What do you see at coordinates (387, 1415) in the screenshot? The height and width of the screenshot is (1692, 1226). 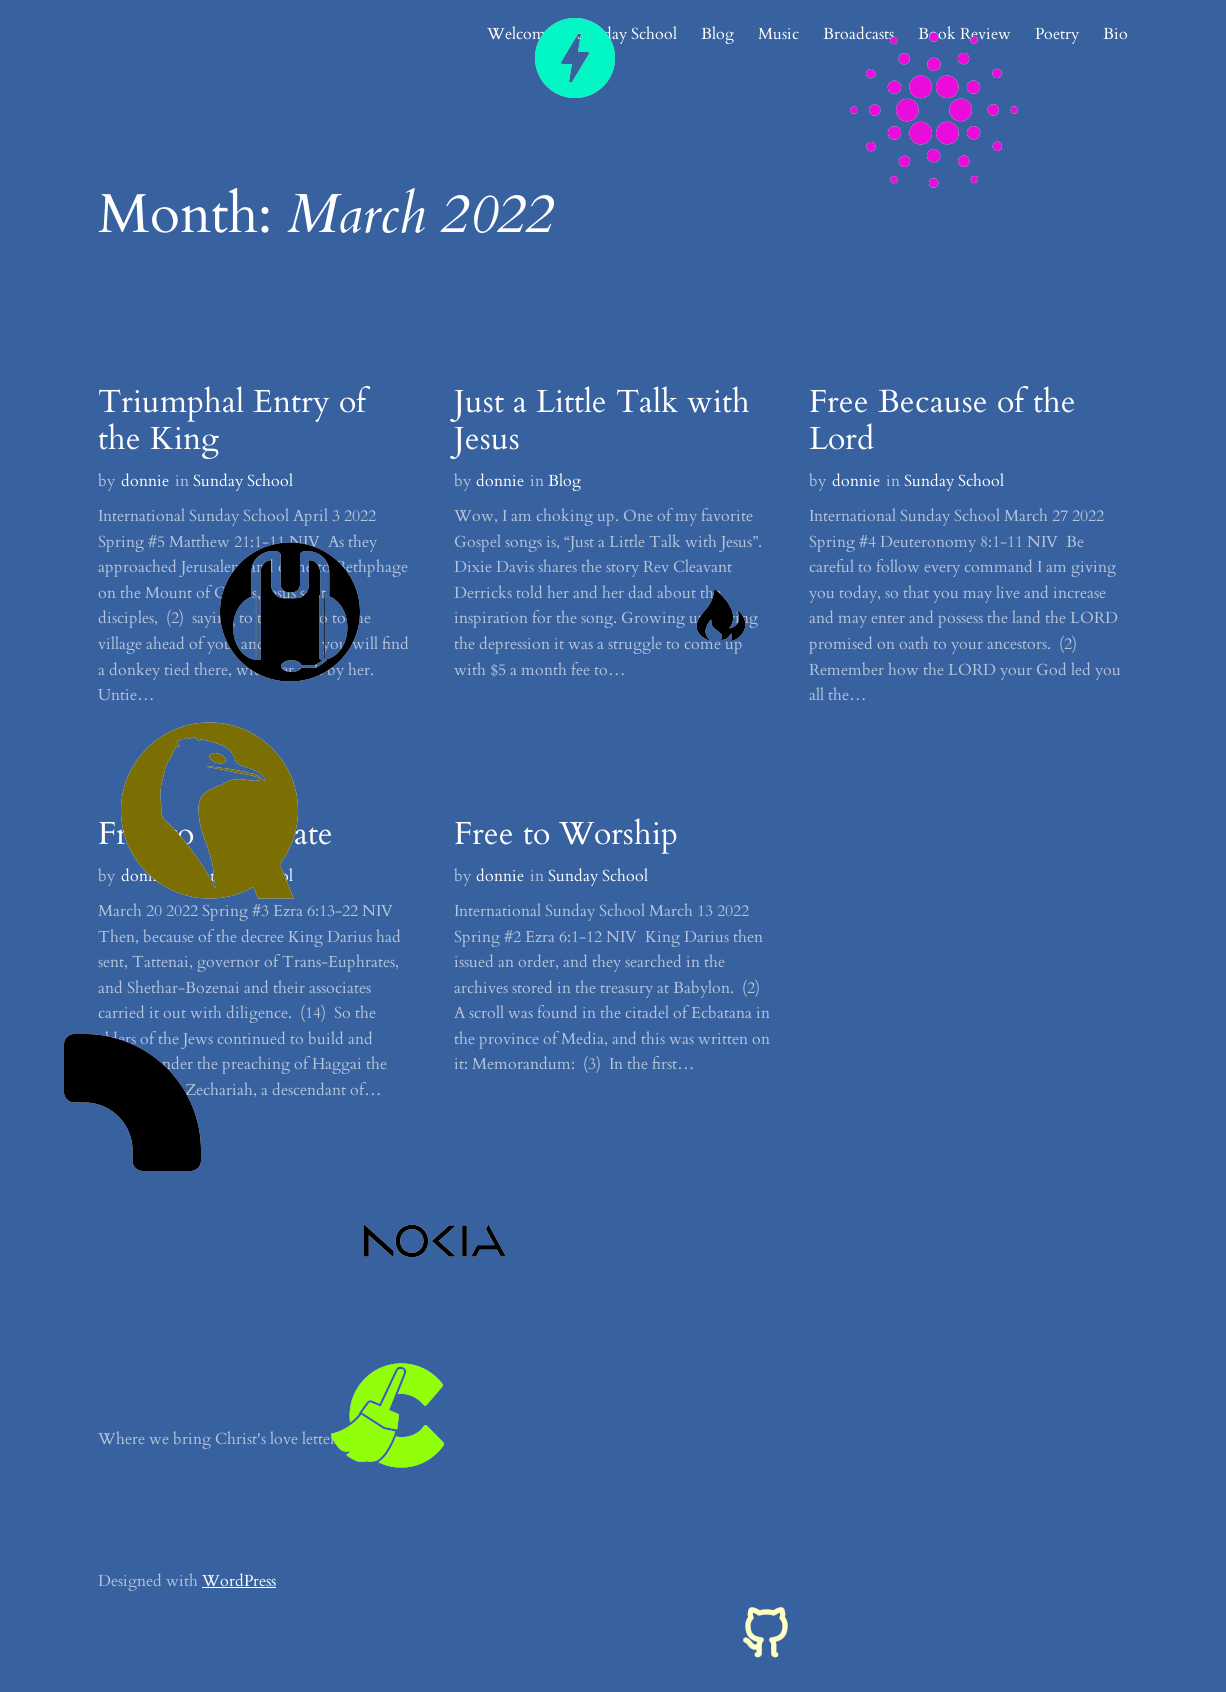 I see `open CCleaner application` at bounding box center [387, 1415].